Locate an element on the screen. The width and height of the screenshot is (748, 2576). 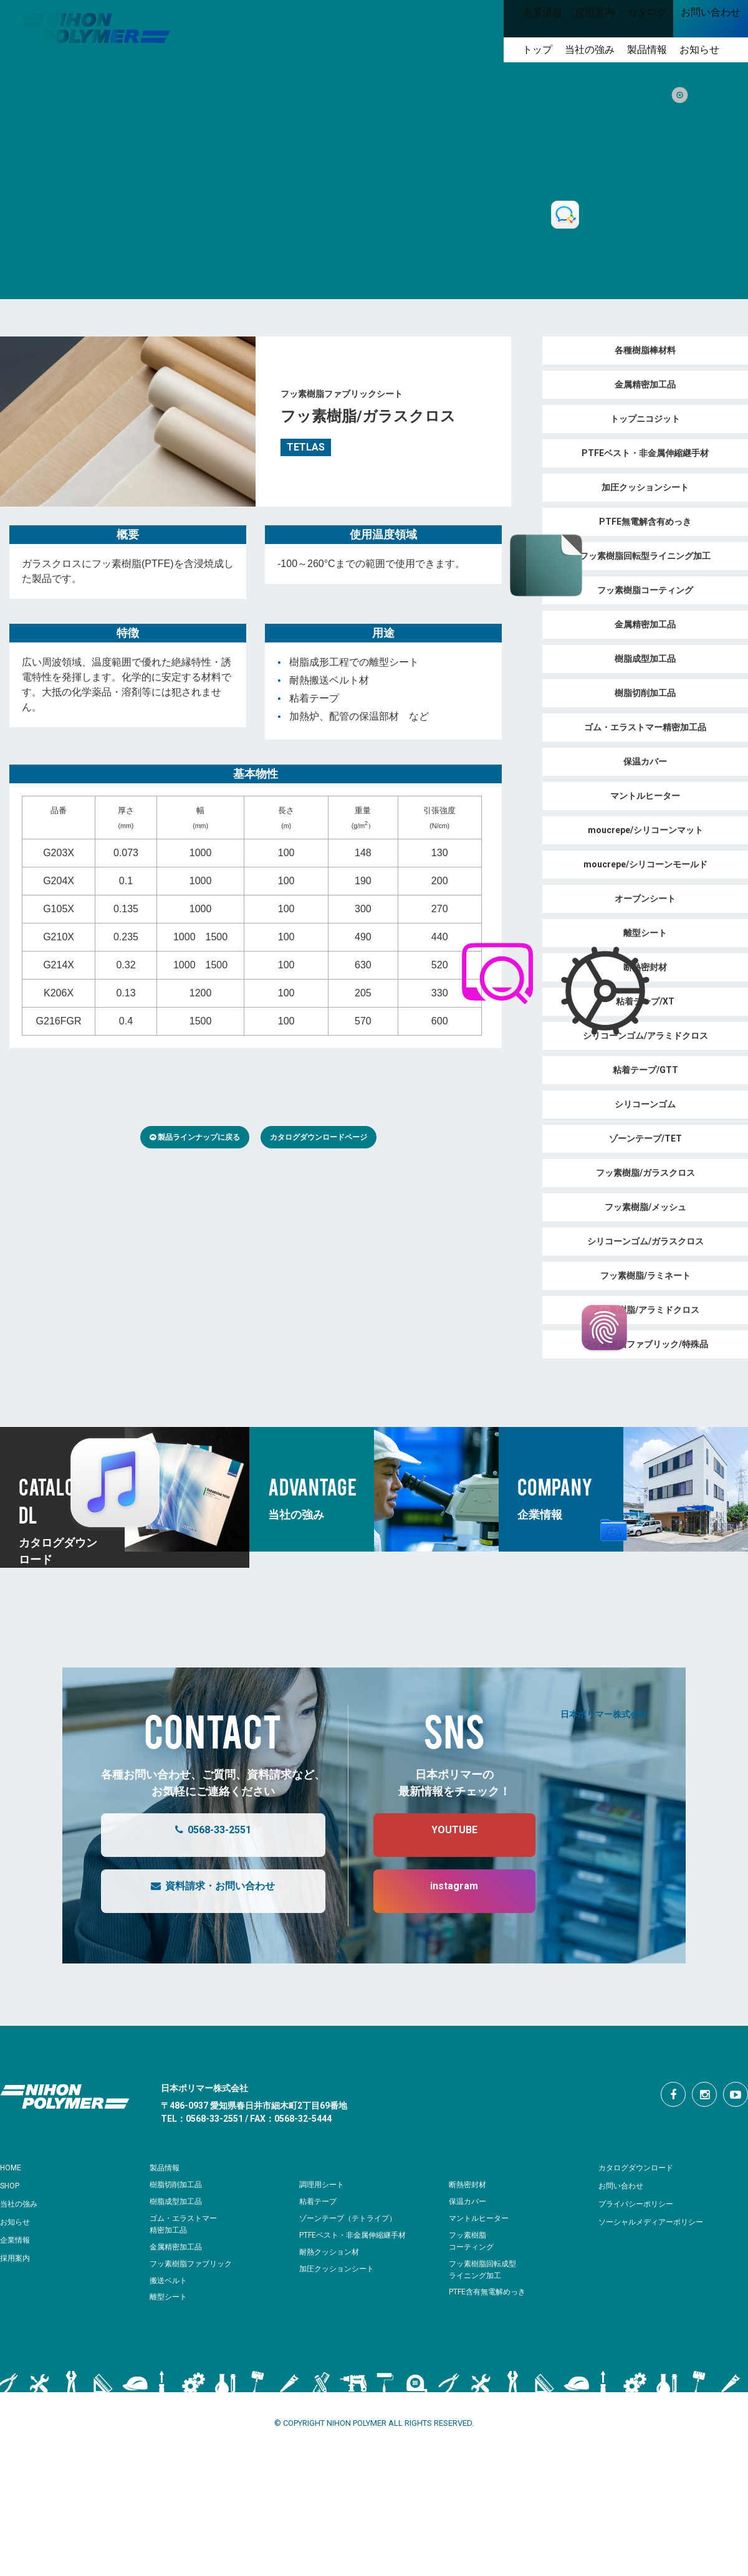
open image viewer application is located at coordinates (497, 970).